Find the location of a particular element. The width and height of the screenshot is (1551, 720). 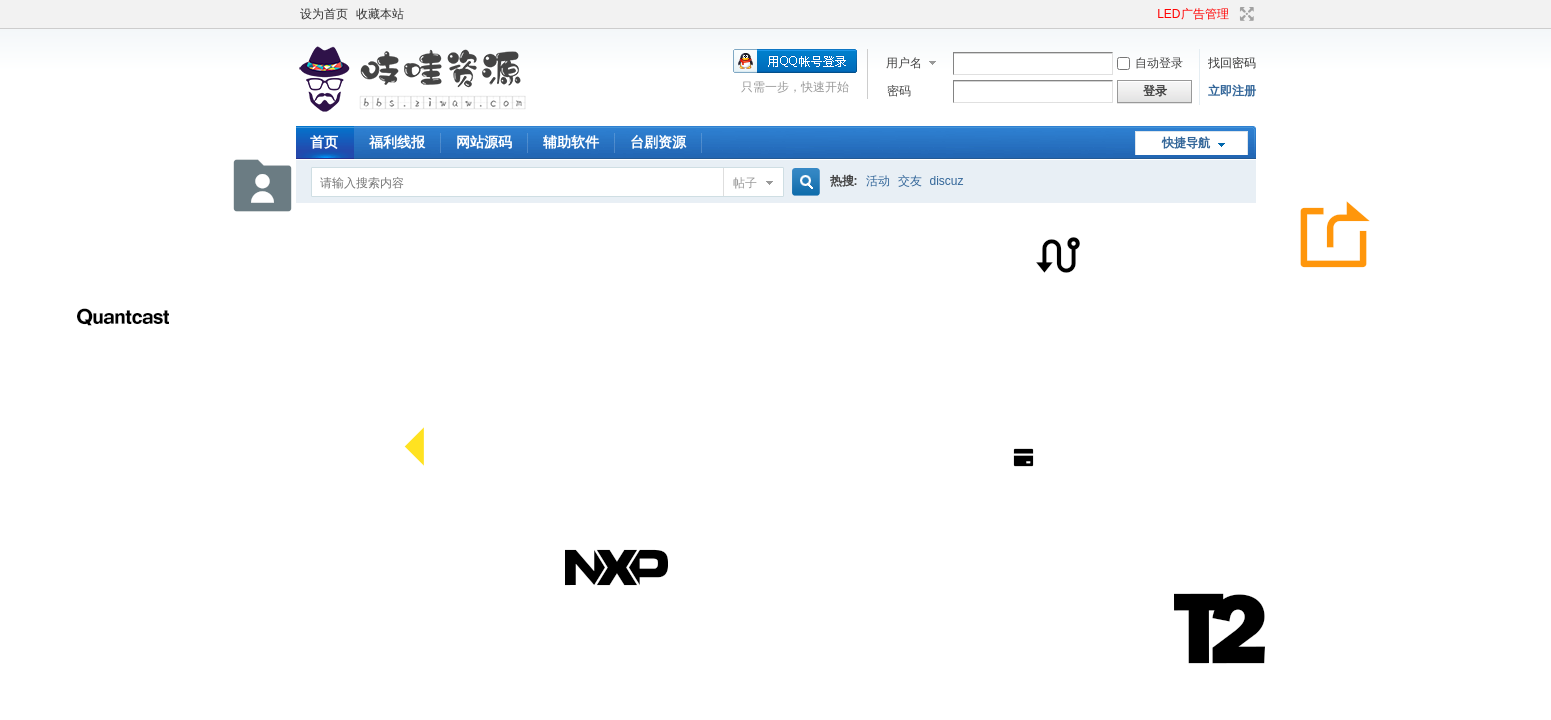

share content to another app or platform is located at coordinates (1333, 237).